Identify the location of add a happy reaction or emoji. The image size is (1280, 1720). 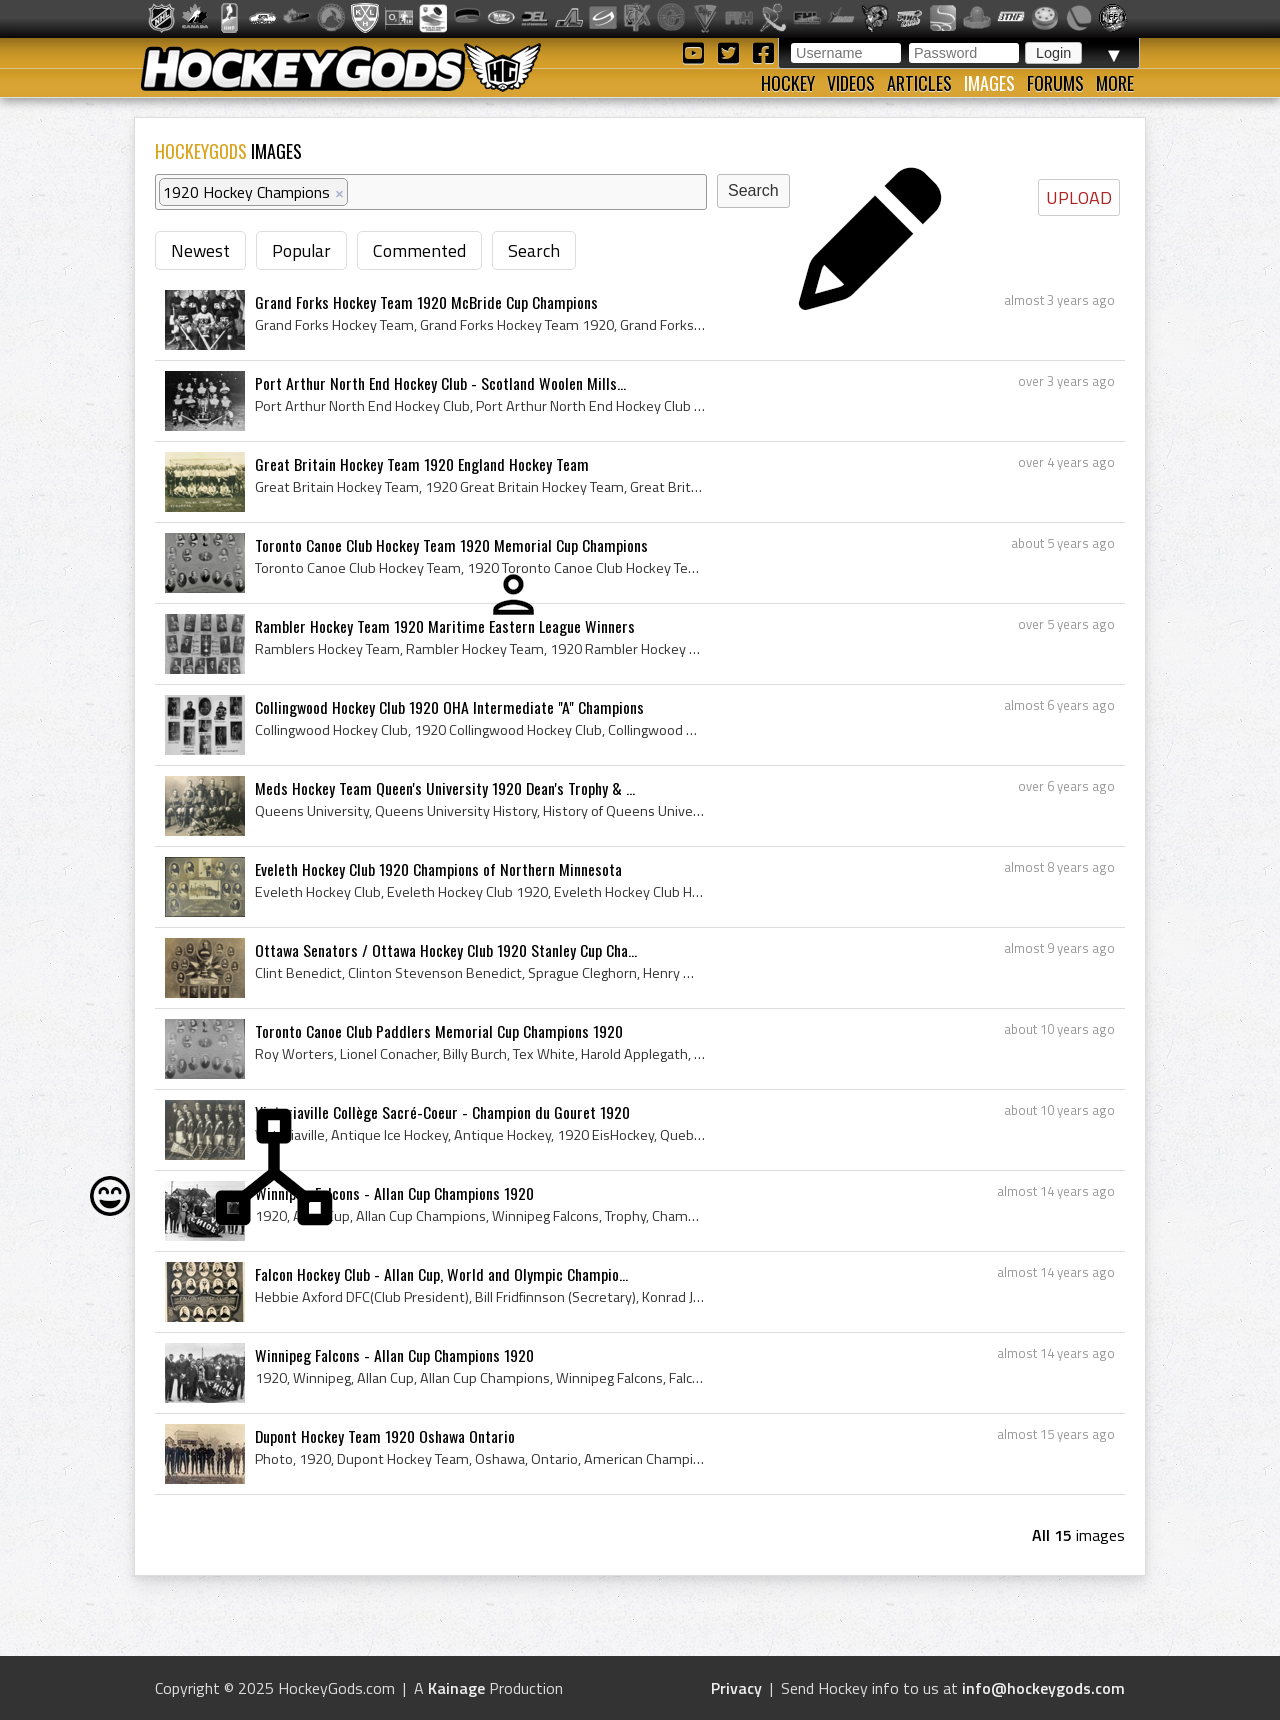
(110, 1196).